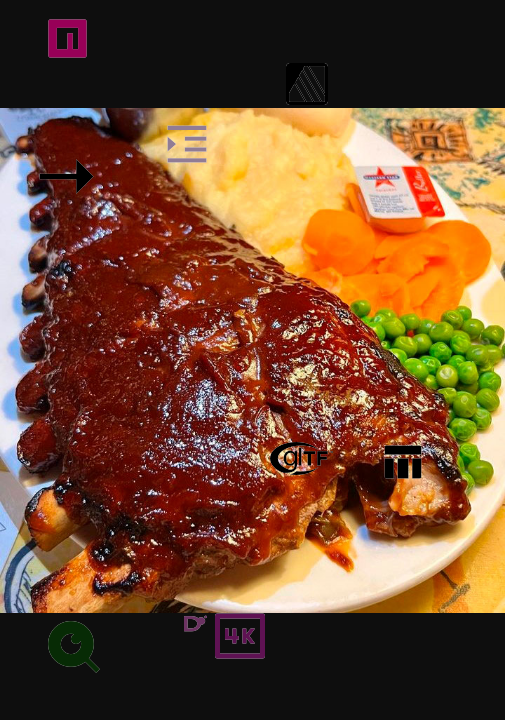 The image size is (505, 720). What do you see at coordinates (66, 176) in the screenshot?
I see `navigate to the next step or page` at bounding box center [66, 176].